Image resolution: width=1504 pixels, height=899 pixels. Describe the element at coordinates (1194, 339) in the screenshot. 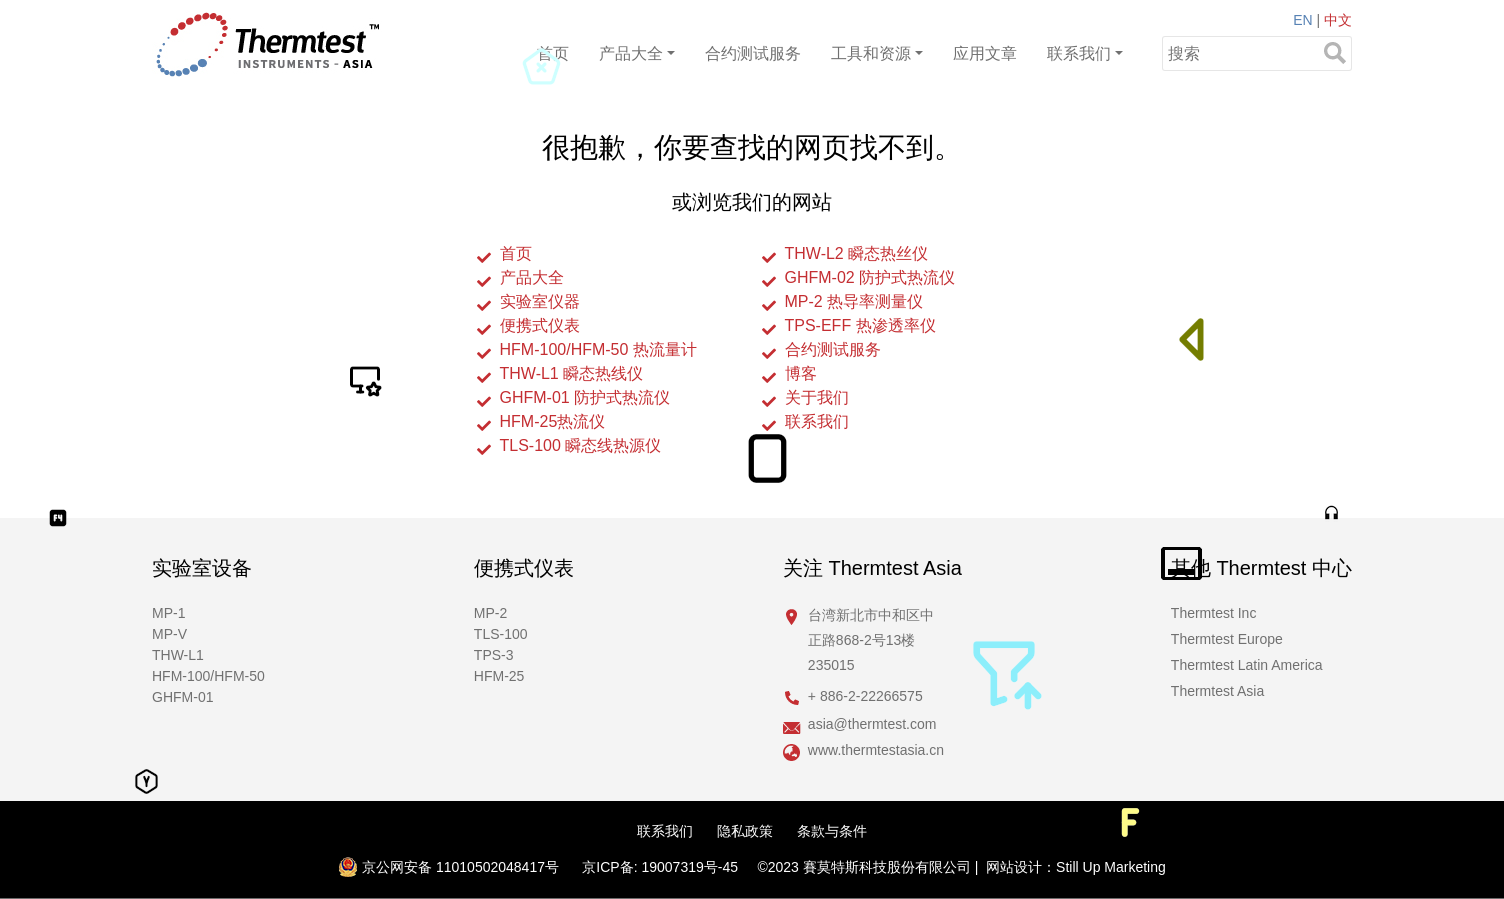

I see `go back to the previous screen` at that location.